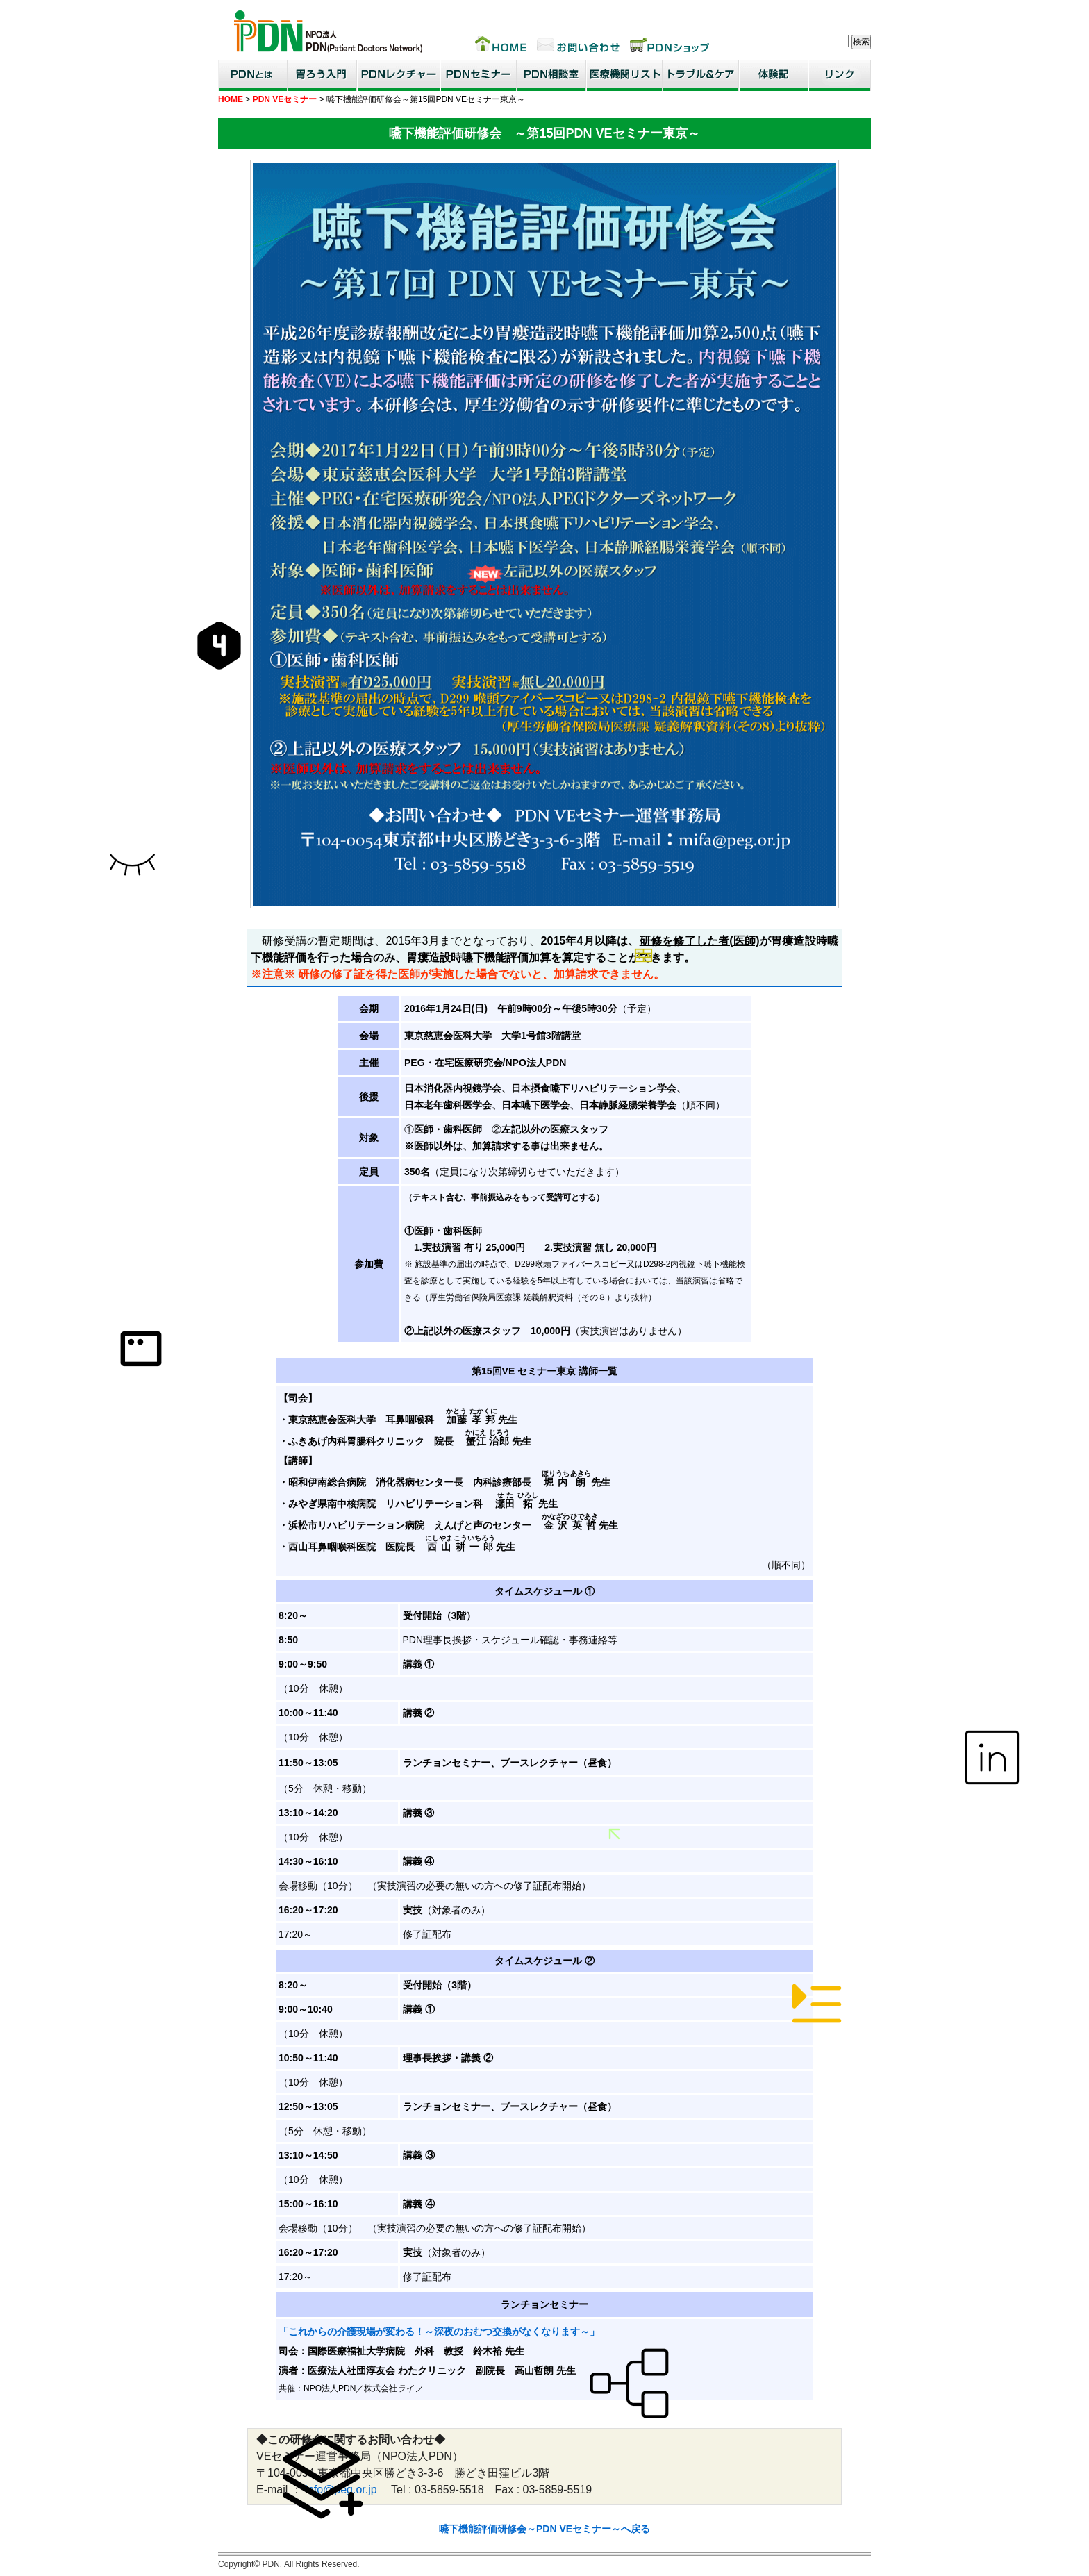  What do you see at coordinates (132, 860) in the screenshot?
I see `hide password or sensitive content` at bounding box center [132, 860].